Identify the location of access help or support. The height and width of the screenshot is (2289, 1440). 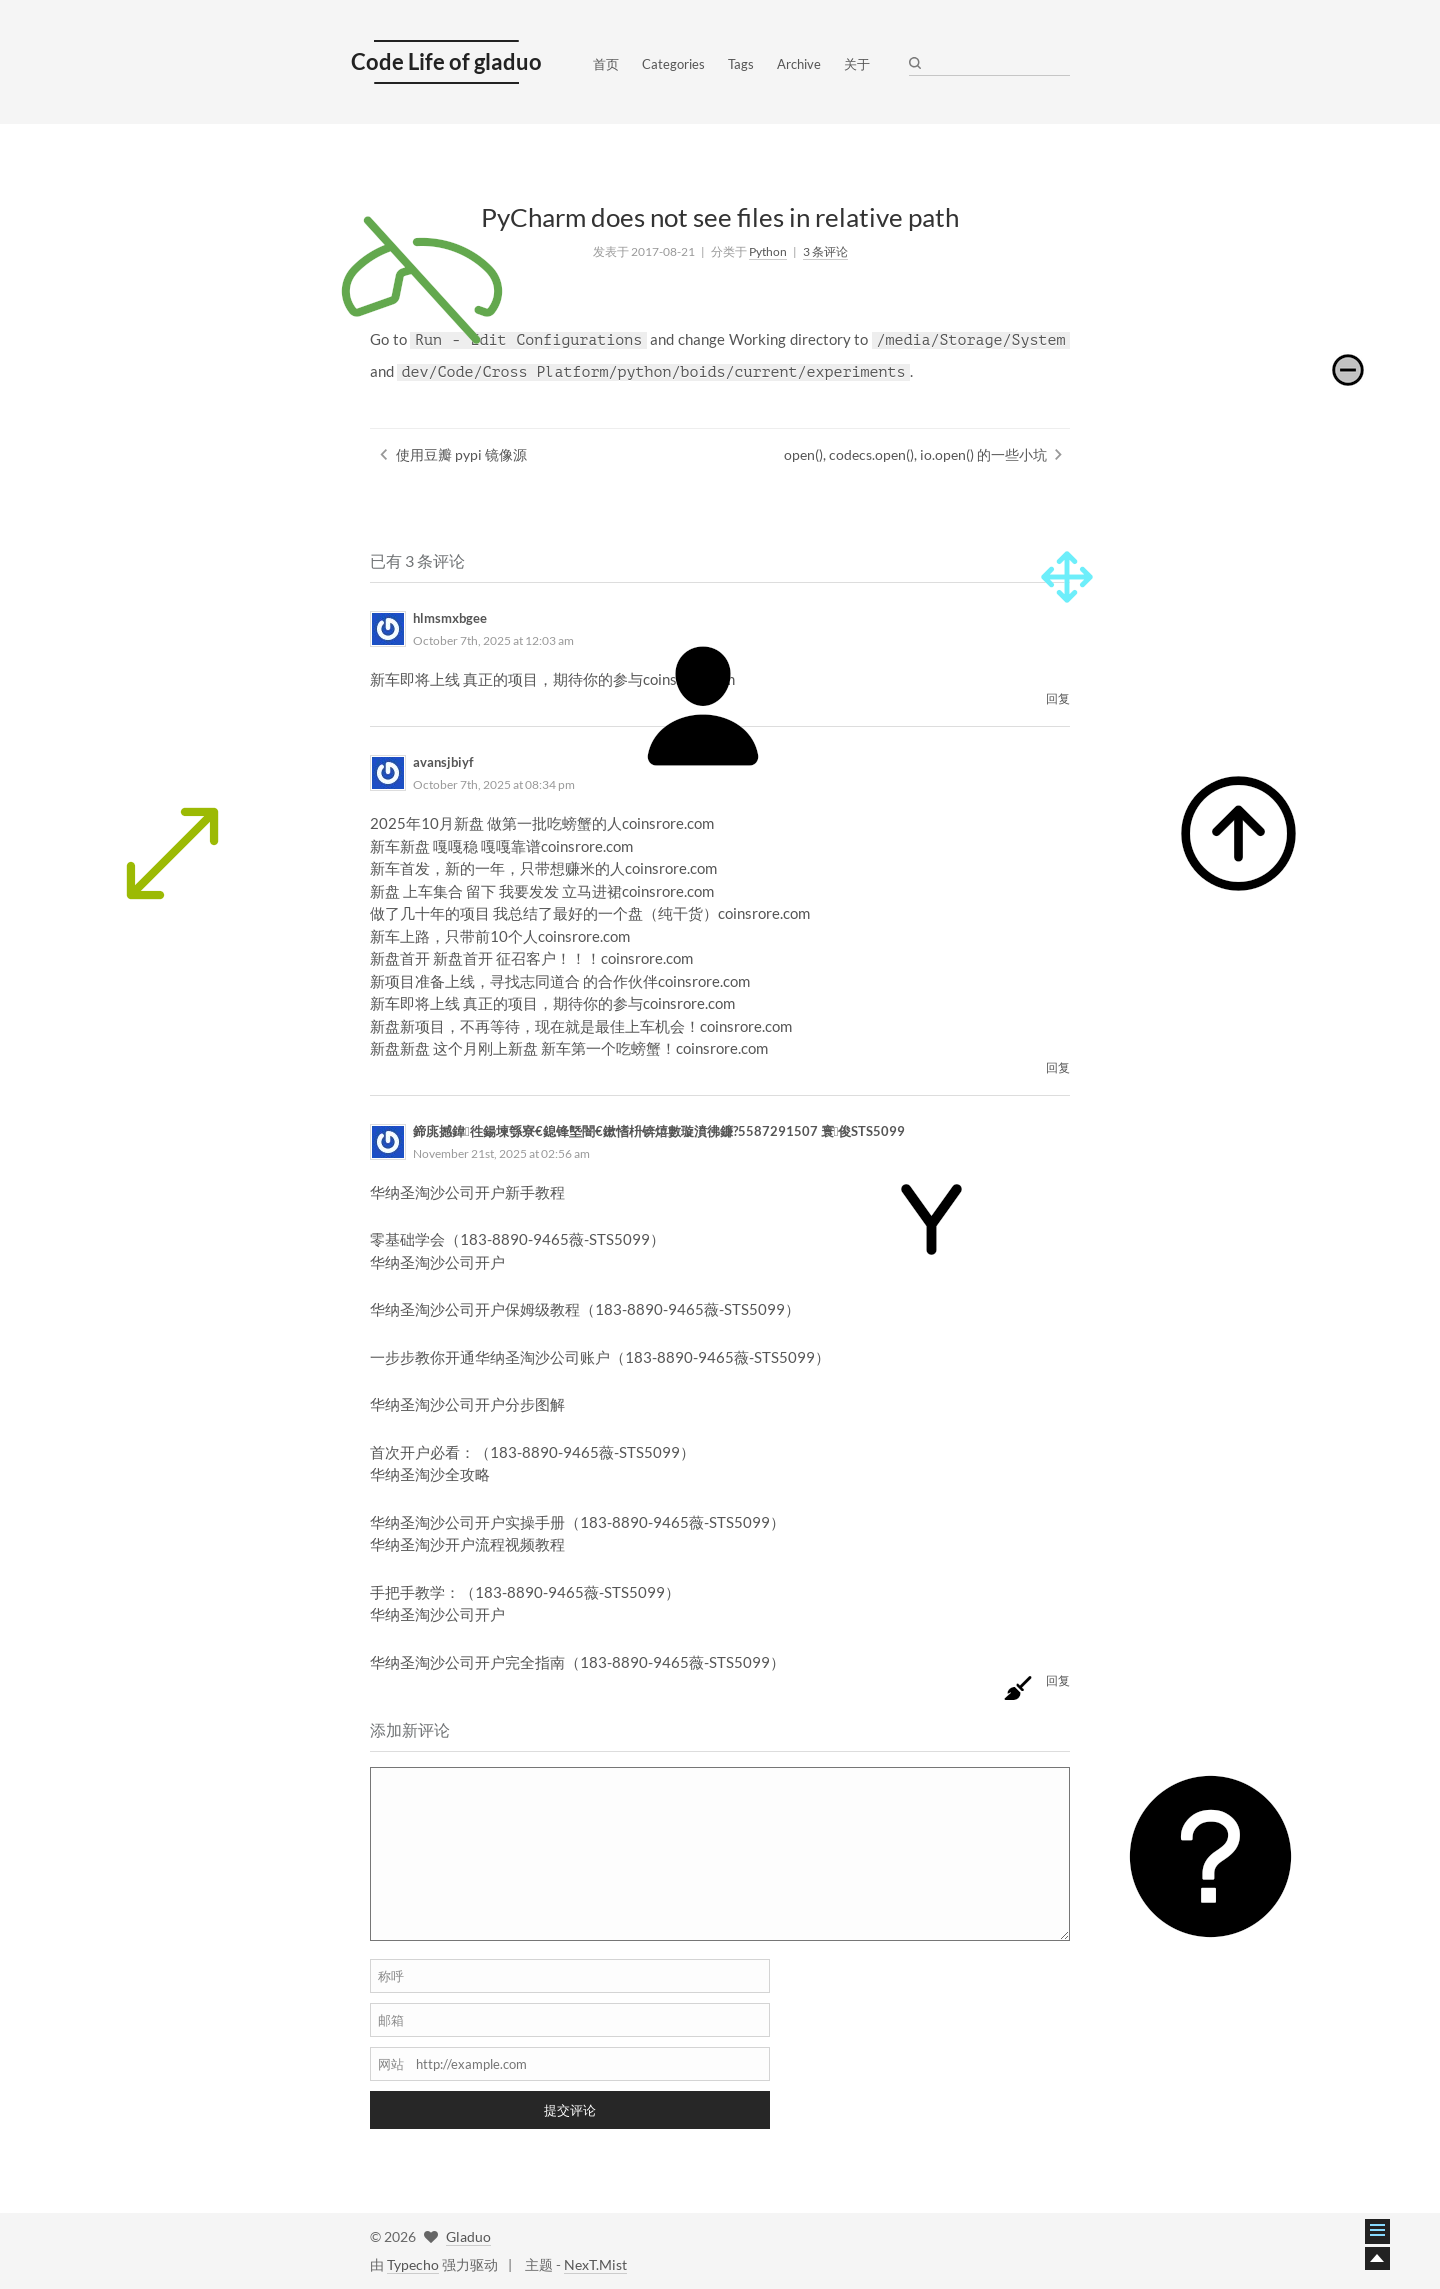
(1210, 1856).